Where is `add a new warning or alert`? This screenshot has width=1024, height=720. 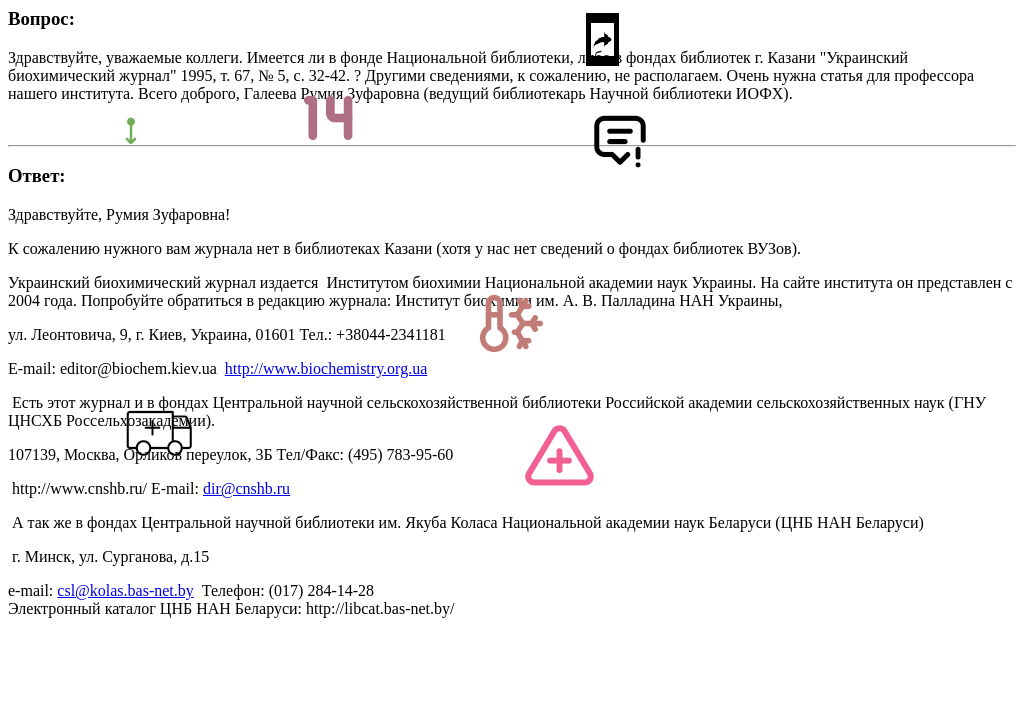
add a new warning or alert is located at coordinates (559, 457).